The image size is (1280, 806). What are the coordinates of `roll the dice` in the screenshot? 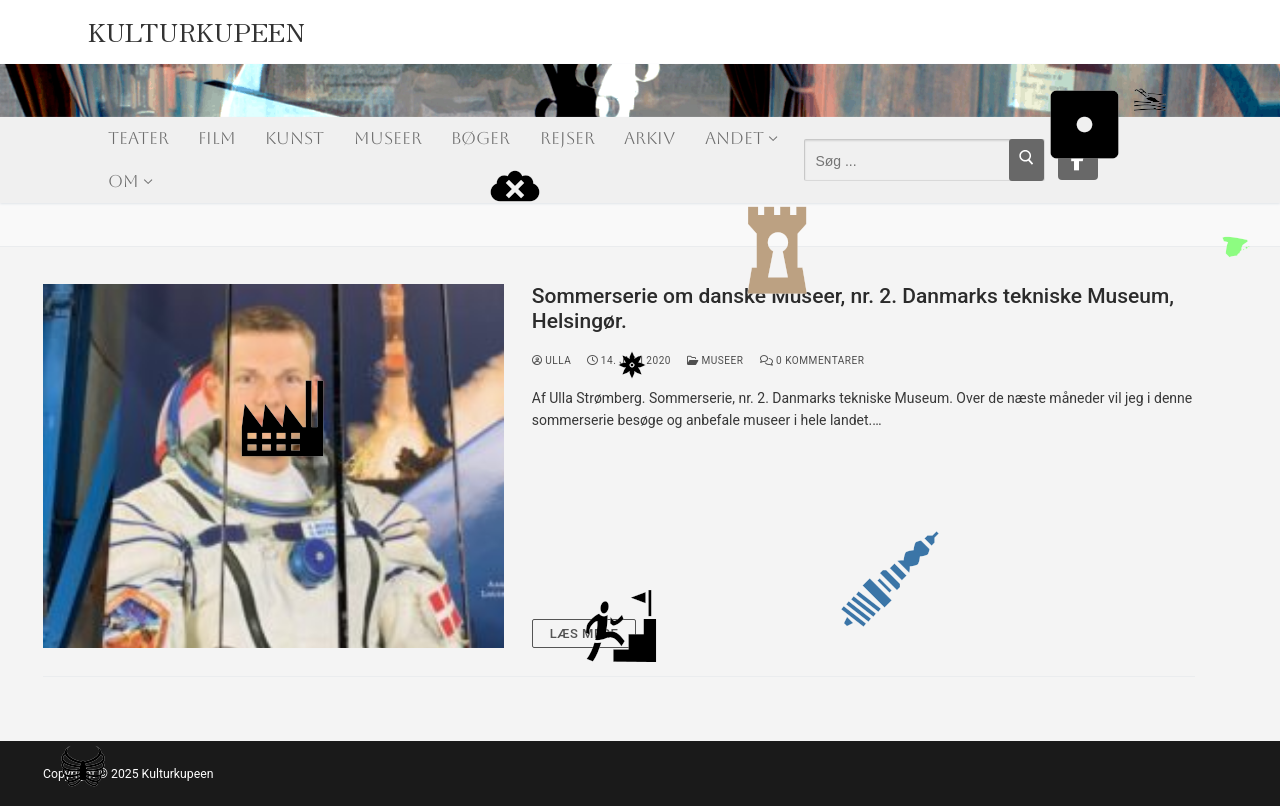 It's located at (1084, 124).